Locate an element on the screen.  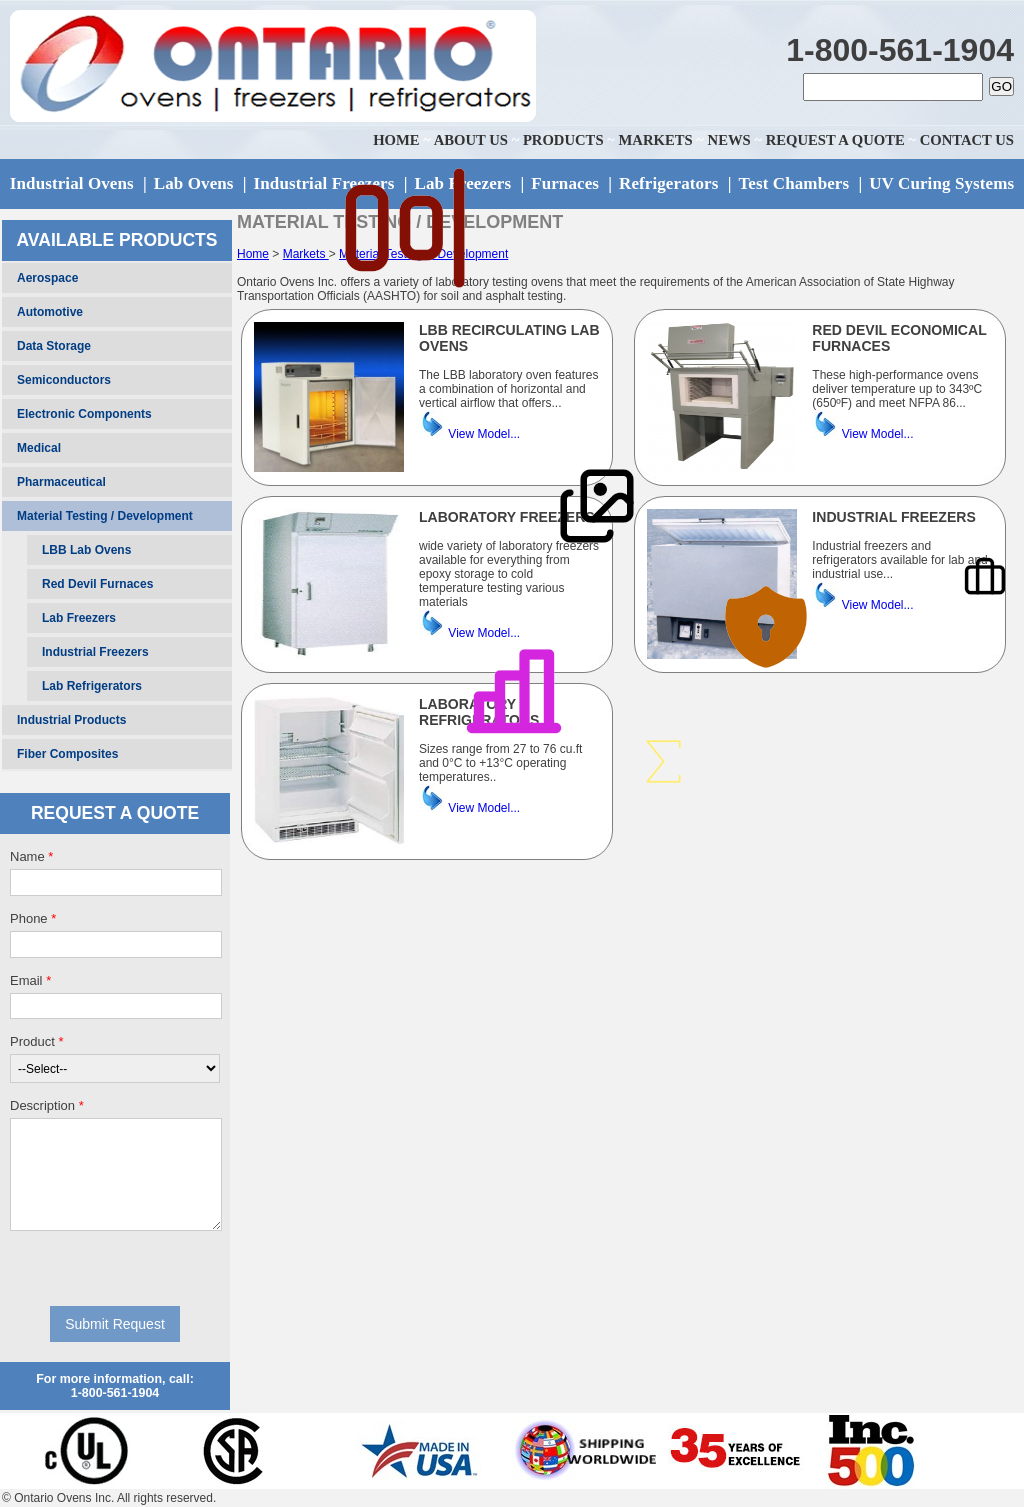
view analytics or statistics is located at coordinates (514, 693).